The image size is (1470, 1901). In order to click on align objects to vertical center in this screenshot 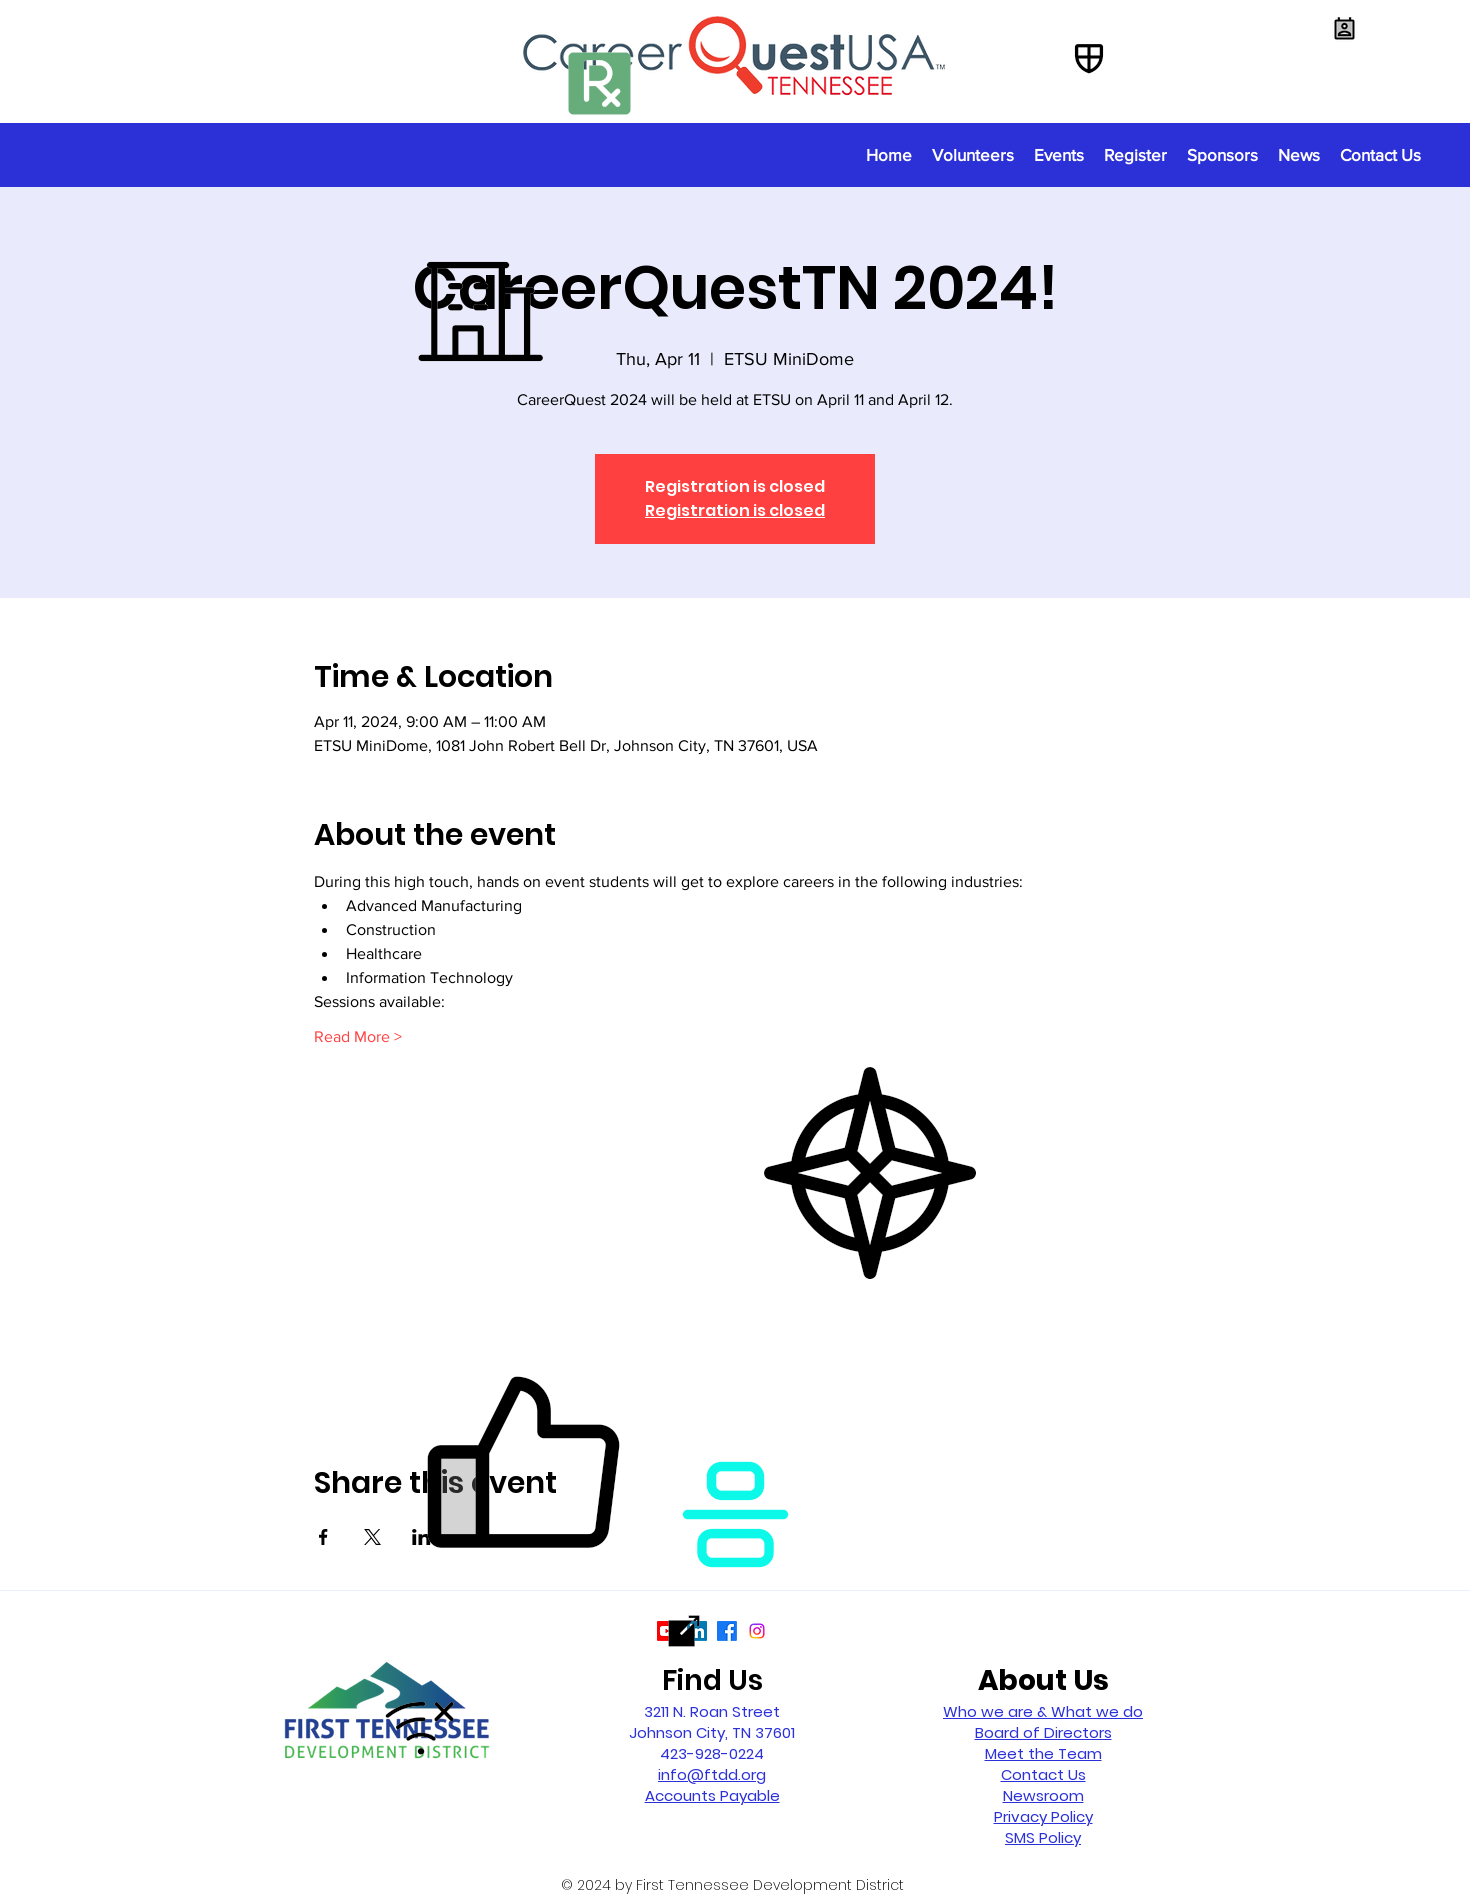, I will do `click(735, 1514)`.